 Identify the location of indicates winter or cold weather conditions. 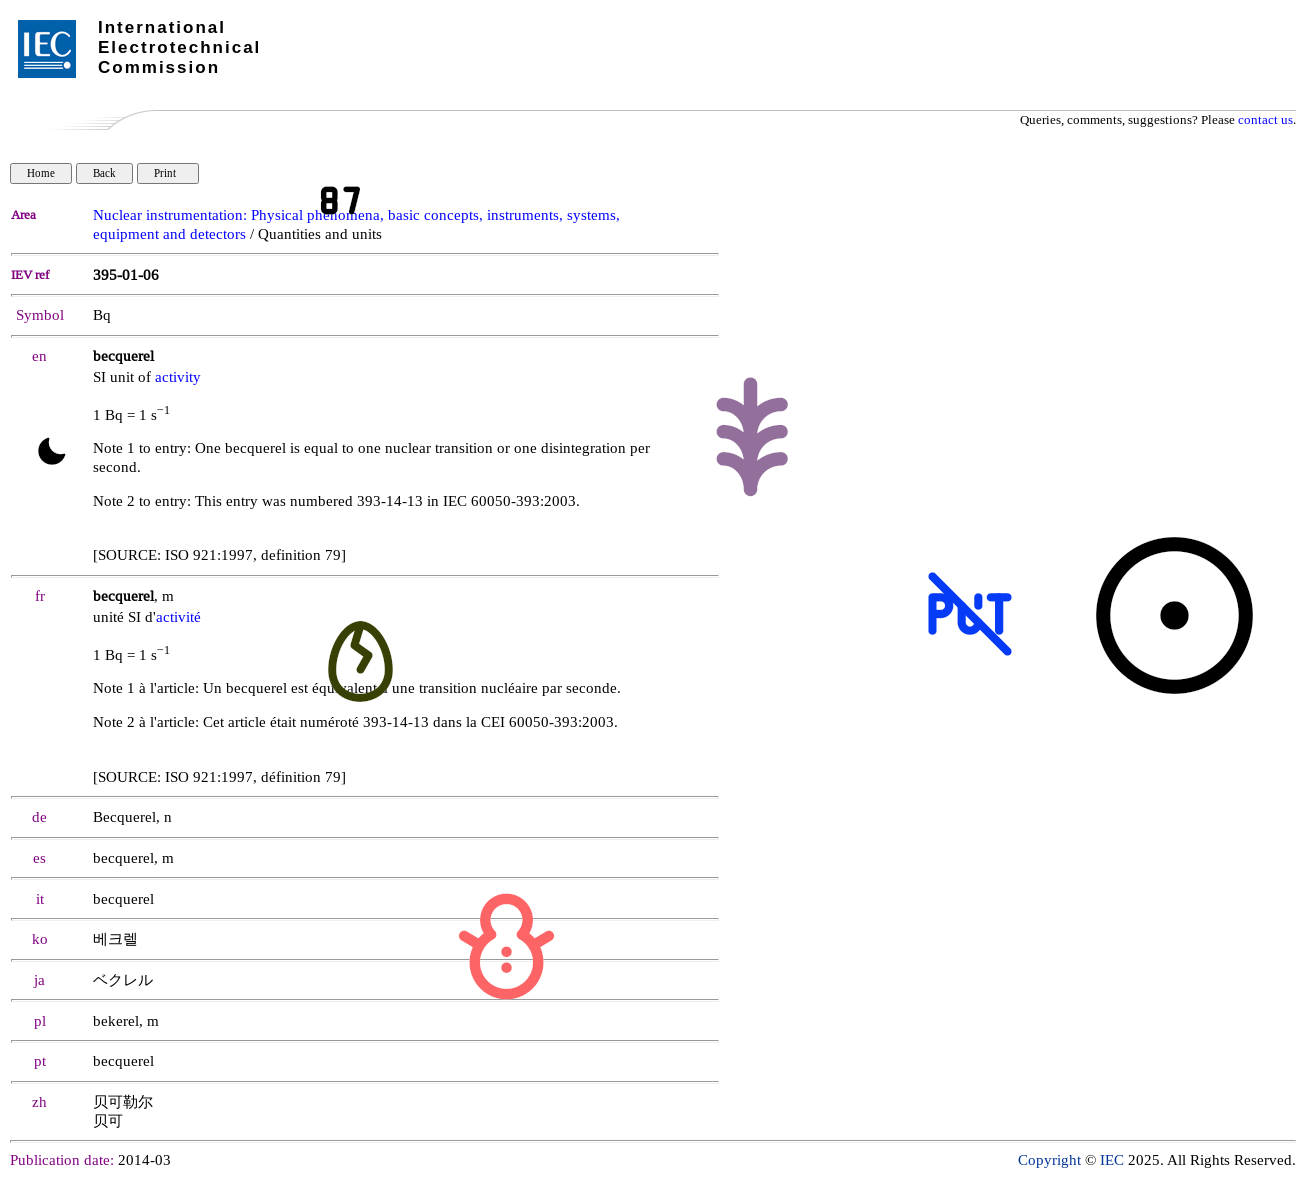
(506, 946).